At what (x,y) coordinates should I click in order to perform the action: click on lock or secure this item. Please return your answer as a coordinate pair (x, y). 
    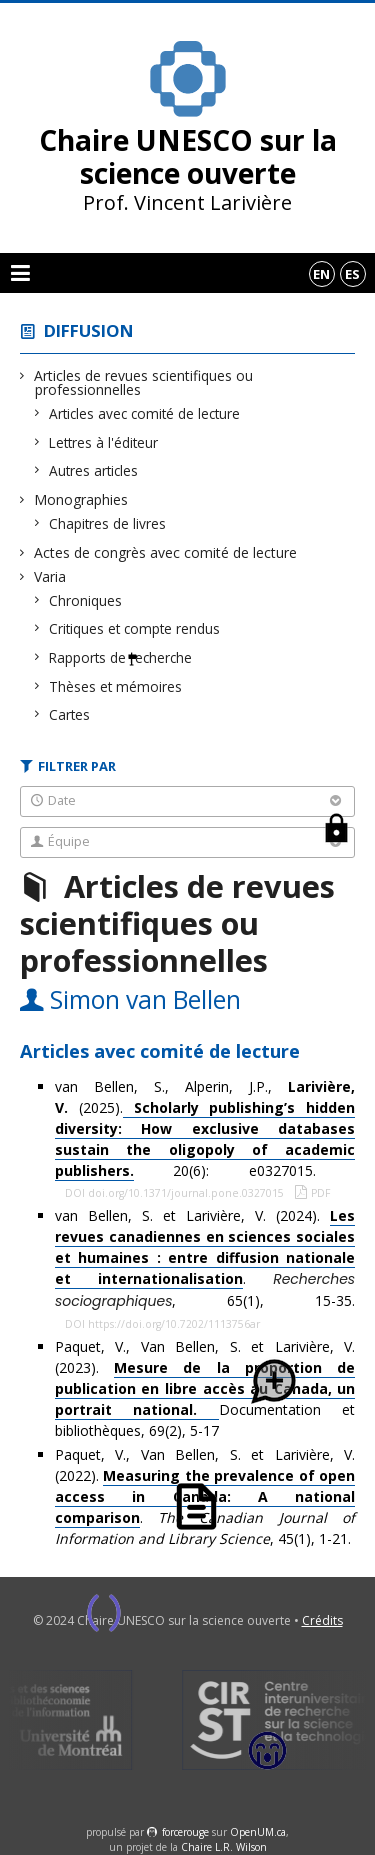
    Looking at the image, I should click on (336, 828).